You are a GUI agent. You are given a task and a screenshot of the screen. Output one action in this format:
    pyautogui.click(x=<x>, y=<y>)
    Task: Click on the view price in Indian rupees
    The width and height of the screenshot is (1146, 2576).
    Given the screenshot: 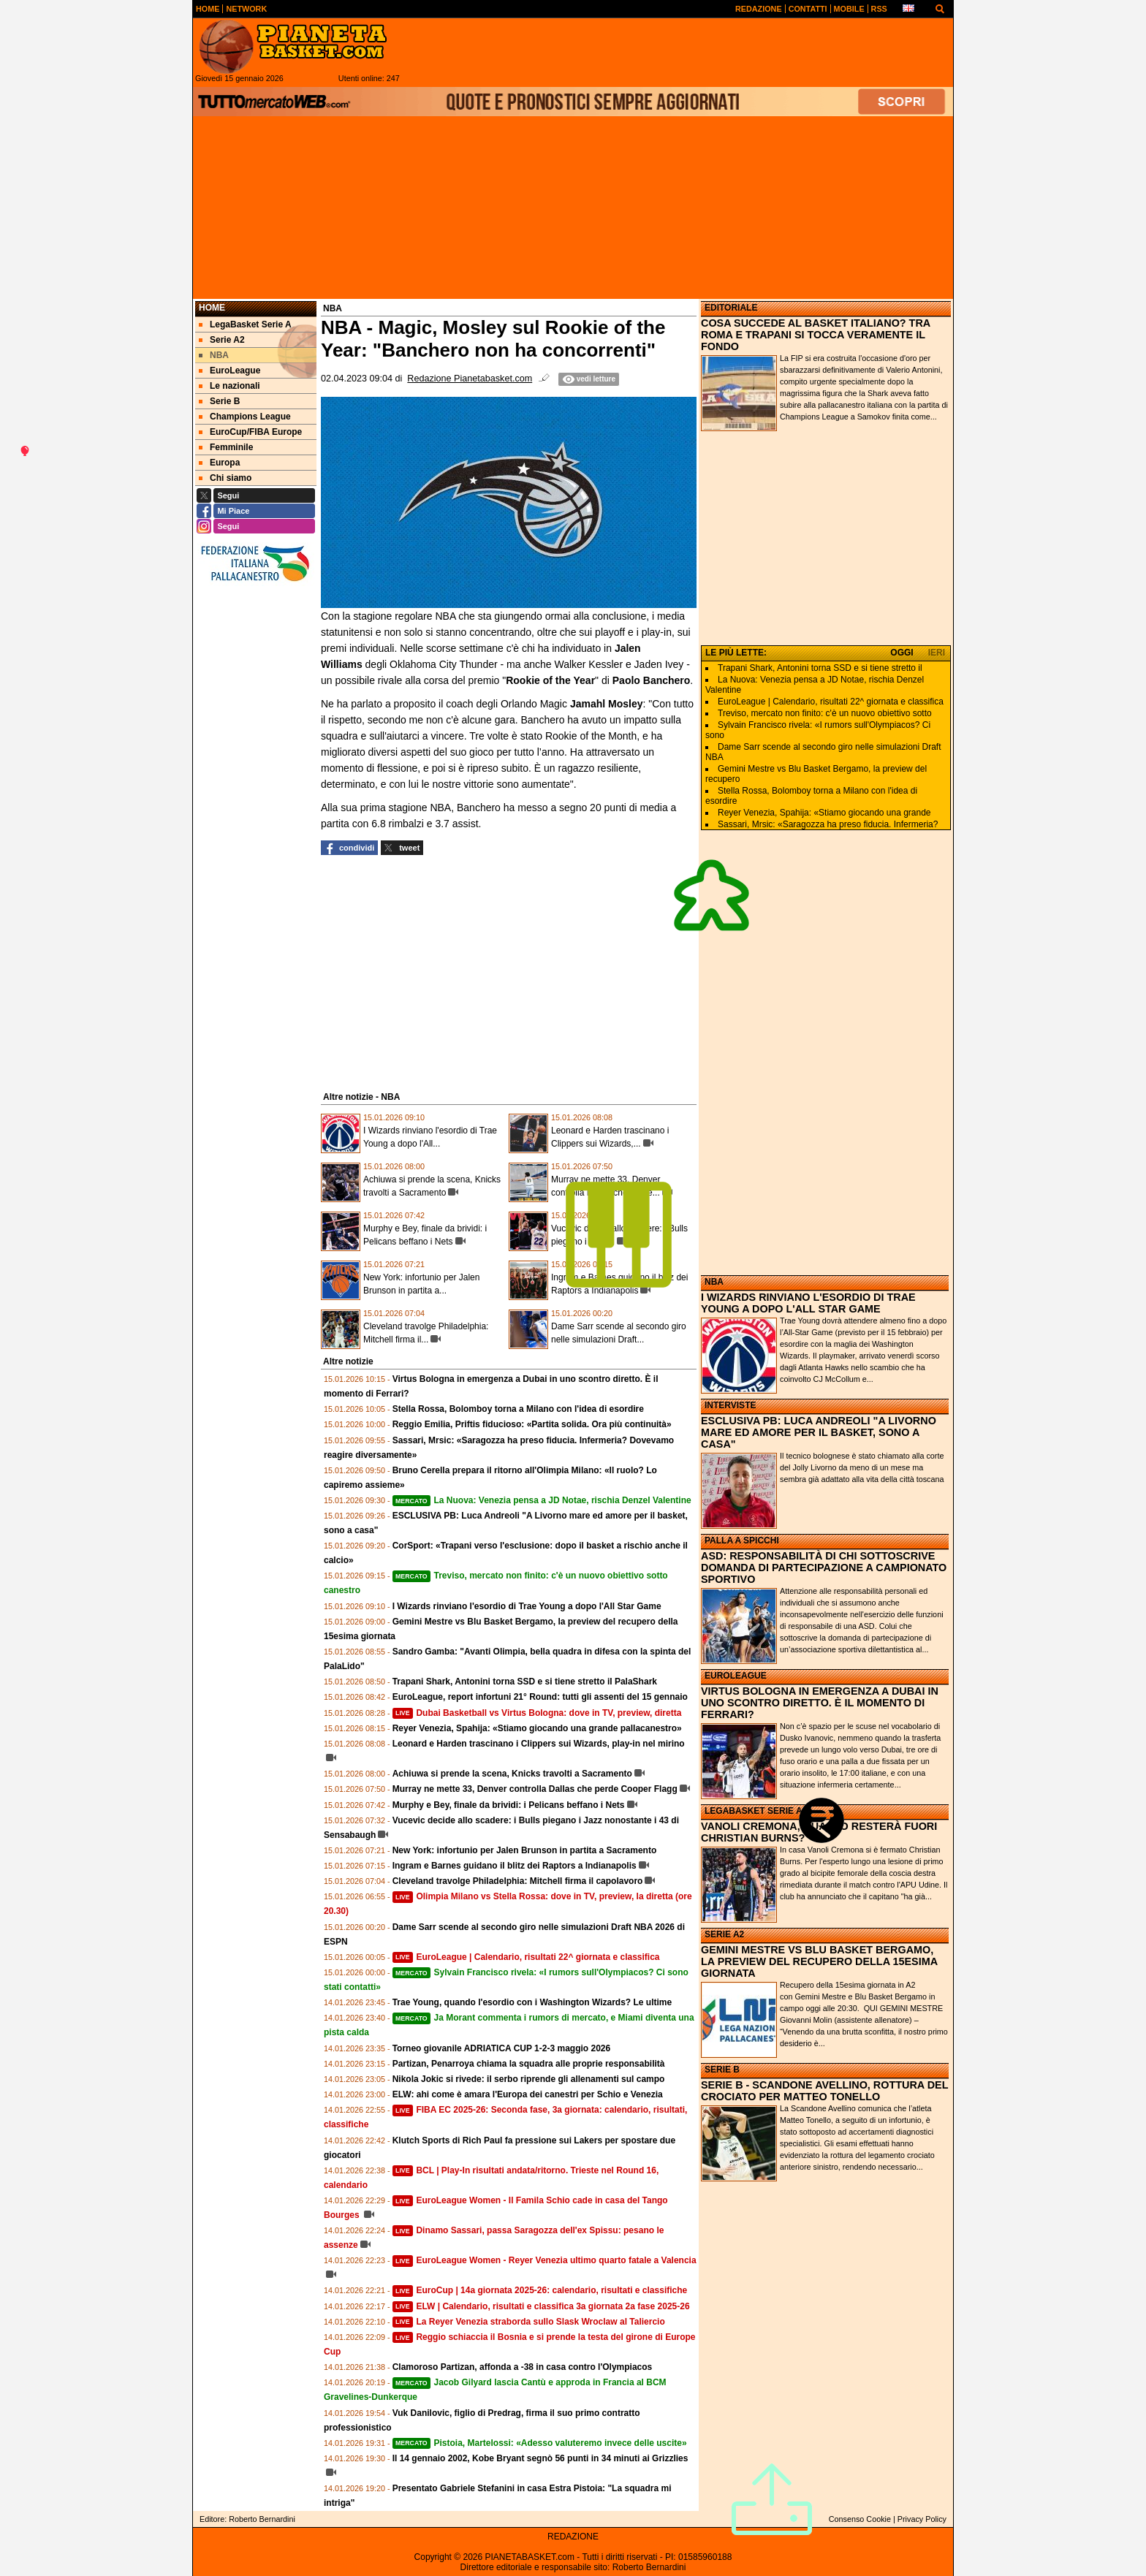 What is the action you would take?
    pyautogui.click(x=821, y=1820)
    